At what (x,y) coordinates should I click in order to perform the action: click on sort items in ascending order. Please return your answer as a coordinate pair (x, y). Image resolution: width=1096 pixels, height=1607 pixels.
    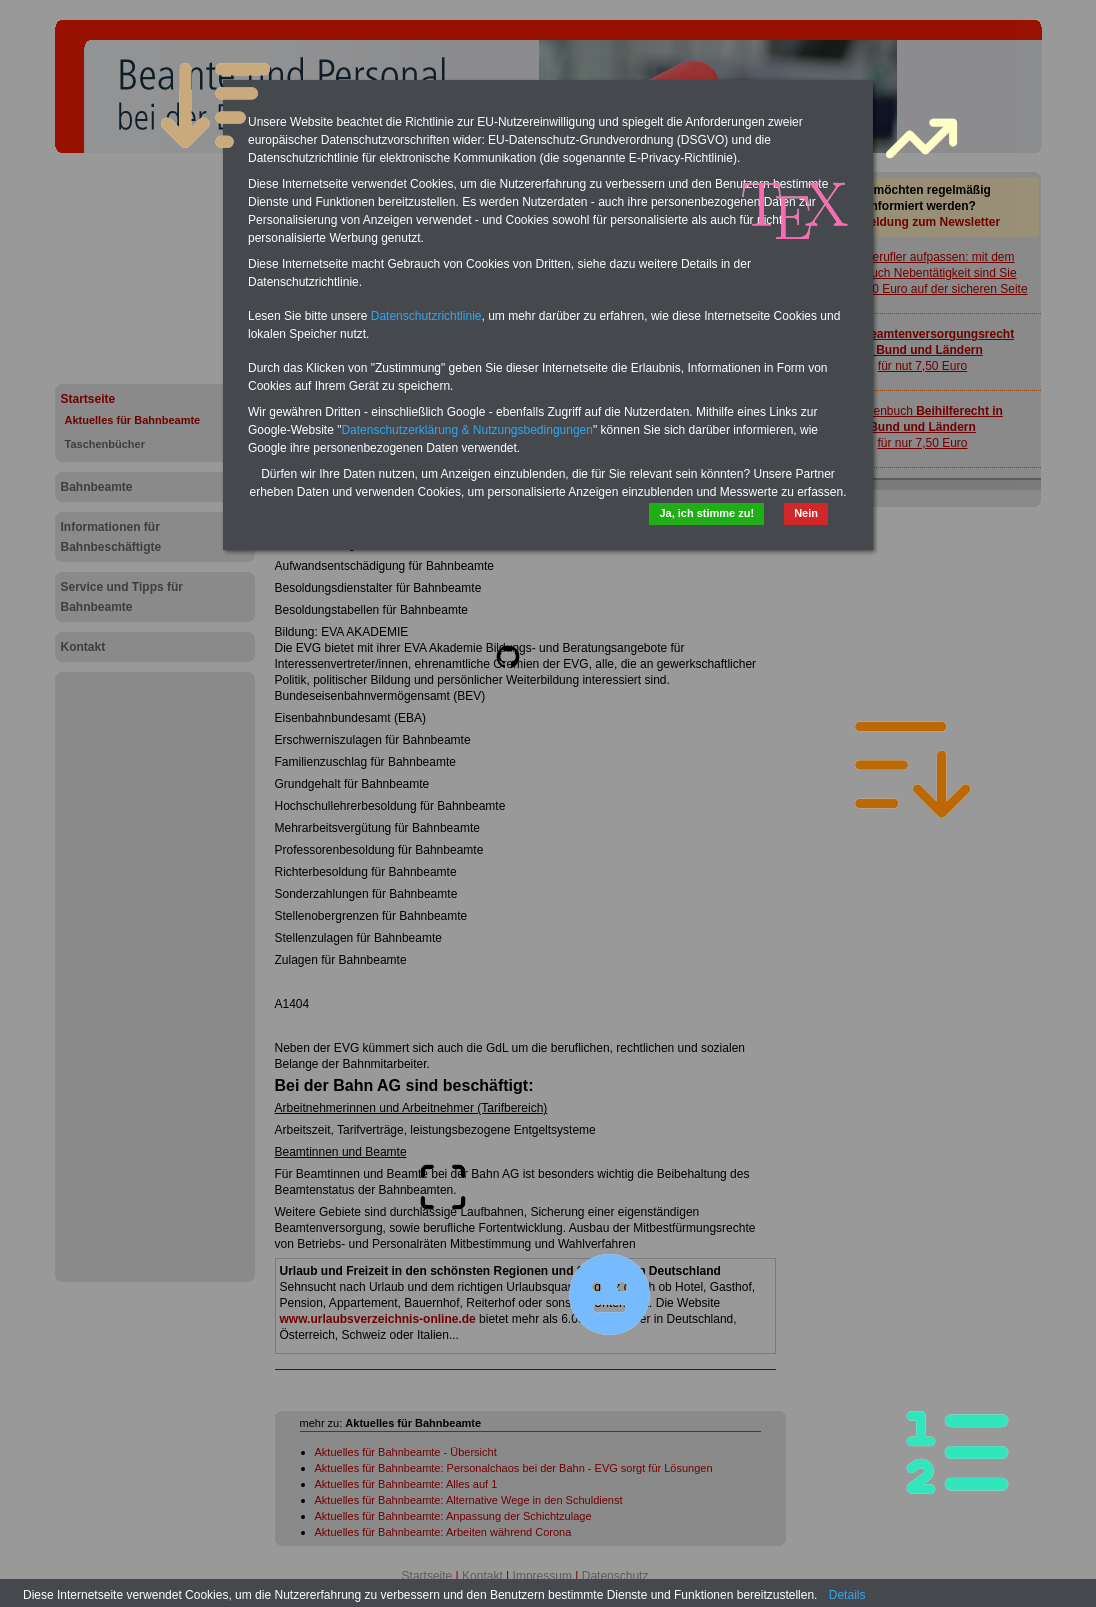
    Looking at the image, I should click on (215, 105).